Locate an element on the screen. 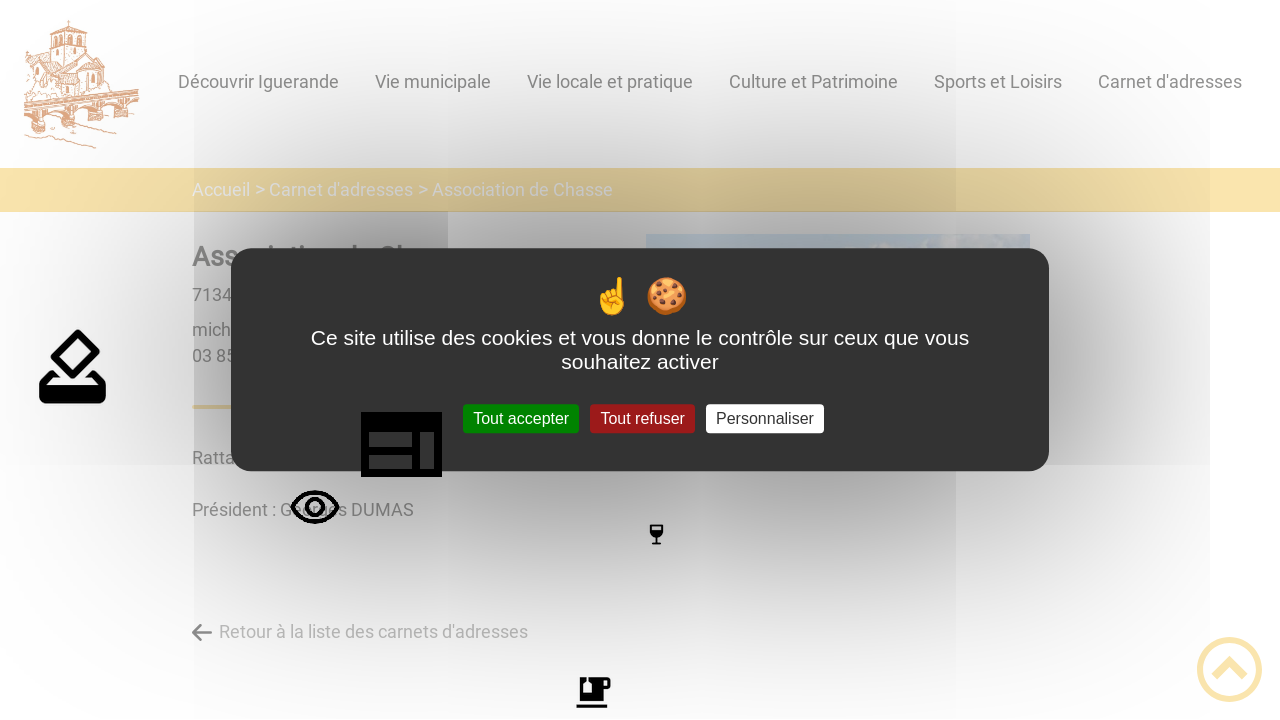 The width and height of the screenshot is (1280, 720). find nearby wine bars or restaurants is located at coordinates (656, 534).